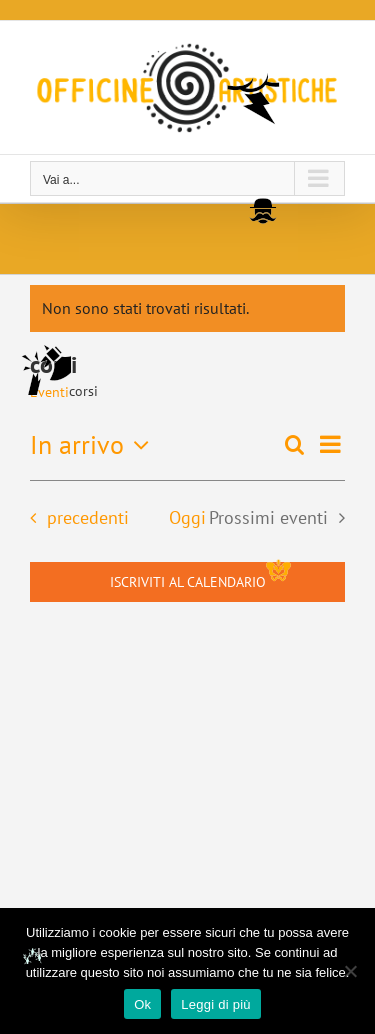 Image resolution: width=375 pixels, height=1034 pixels. I want to click on view skeletal or anatomy information, so click(278, 571).